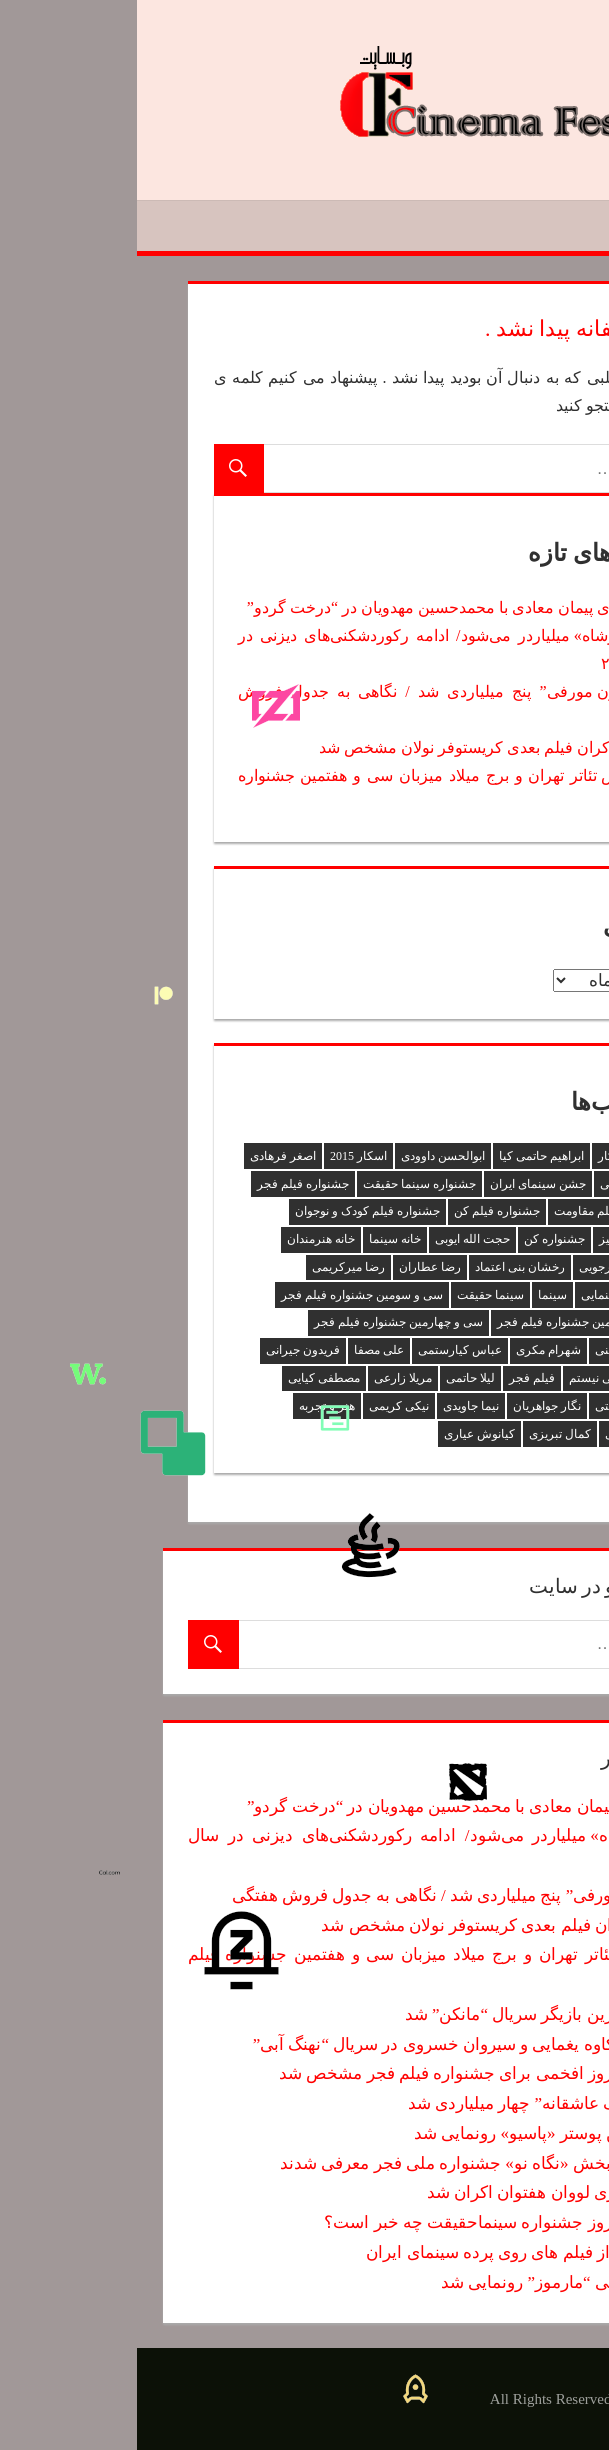  Describe the element at coordinates (163, 995) in the screenshot. I see `link to patreon profile or page` at that location.